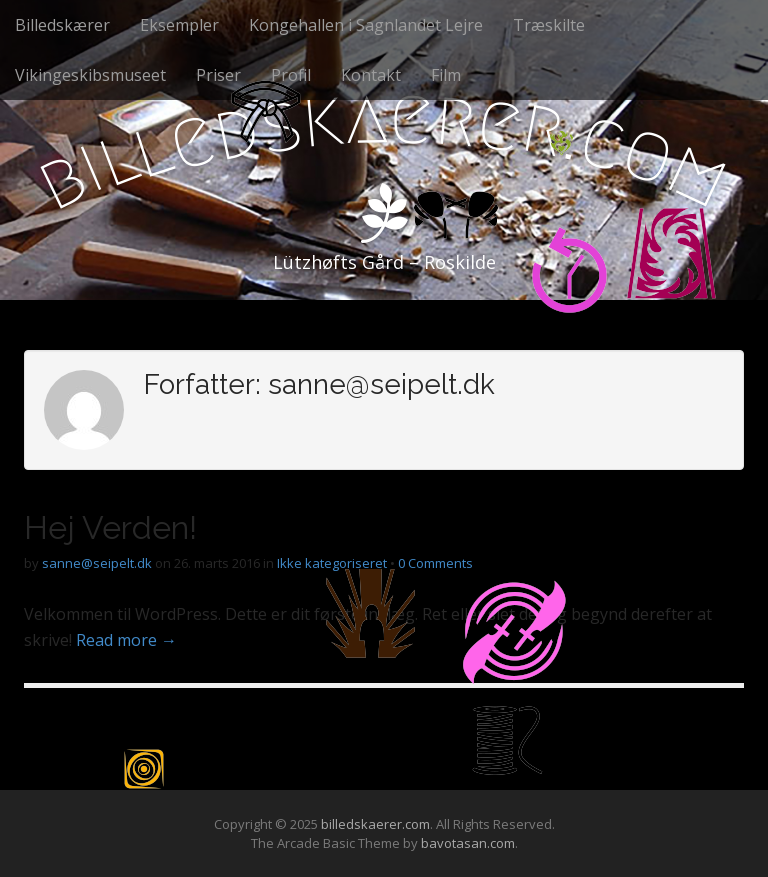 This screenshot has height=877, width=768. What do you see at coordinates (370, 613) in the screenshot?
I see `activate critical hit or deadly strike ability` at bounding box center [370, 613].